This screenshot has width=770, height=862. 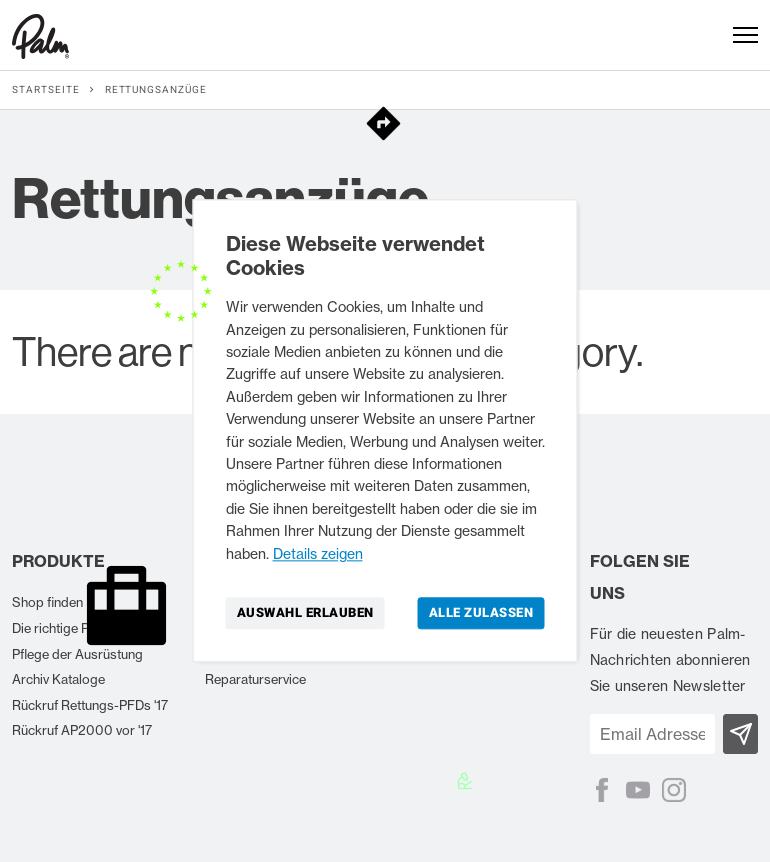 I want to click on access work or business documents, so click(x=126, y=609).